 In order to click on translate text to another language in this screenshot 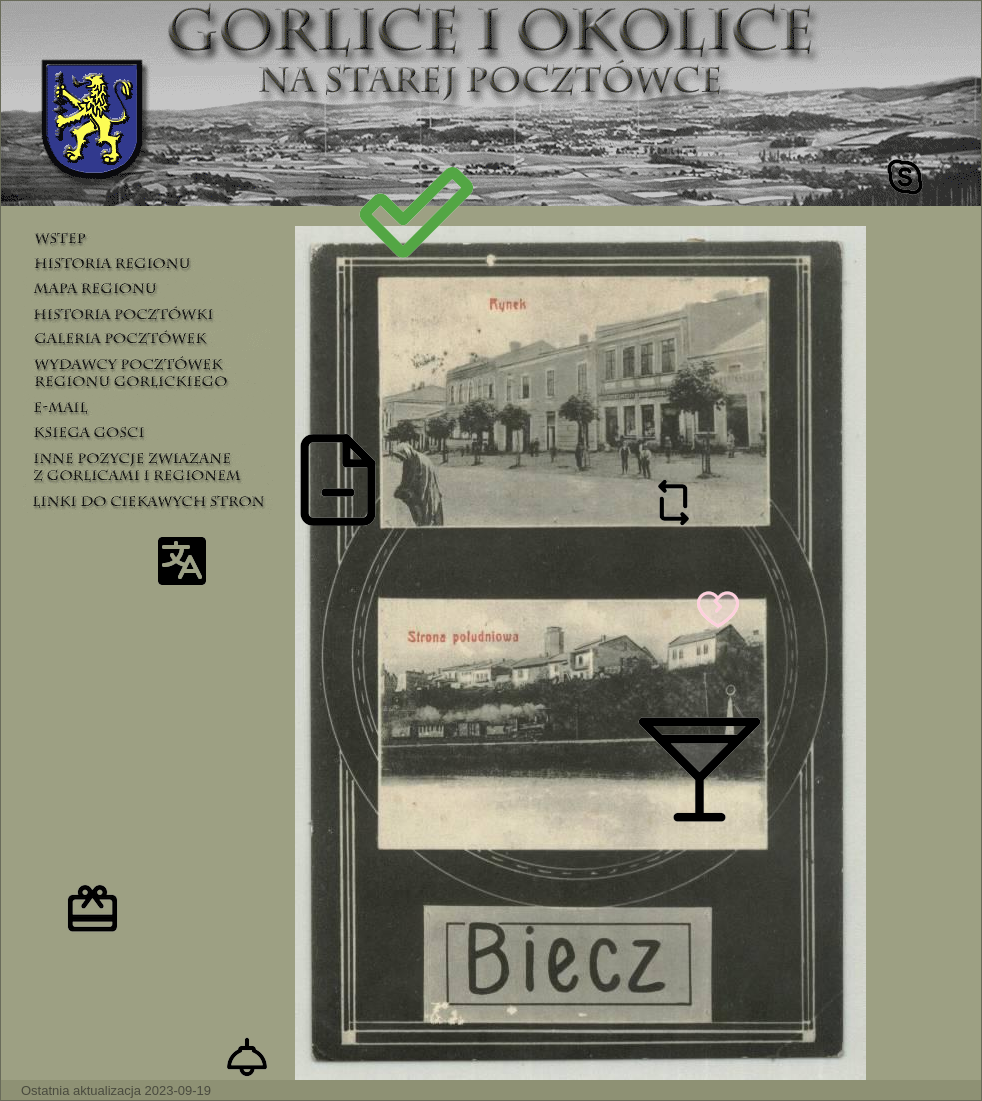, I will do `click(182, 561)`.